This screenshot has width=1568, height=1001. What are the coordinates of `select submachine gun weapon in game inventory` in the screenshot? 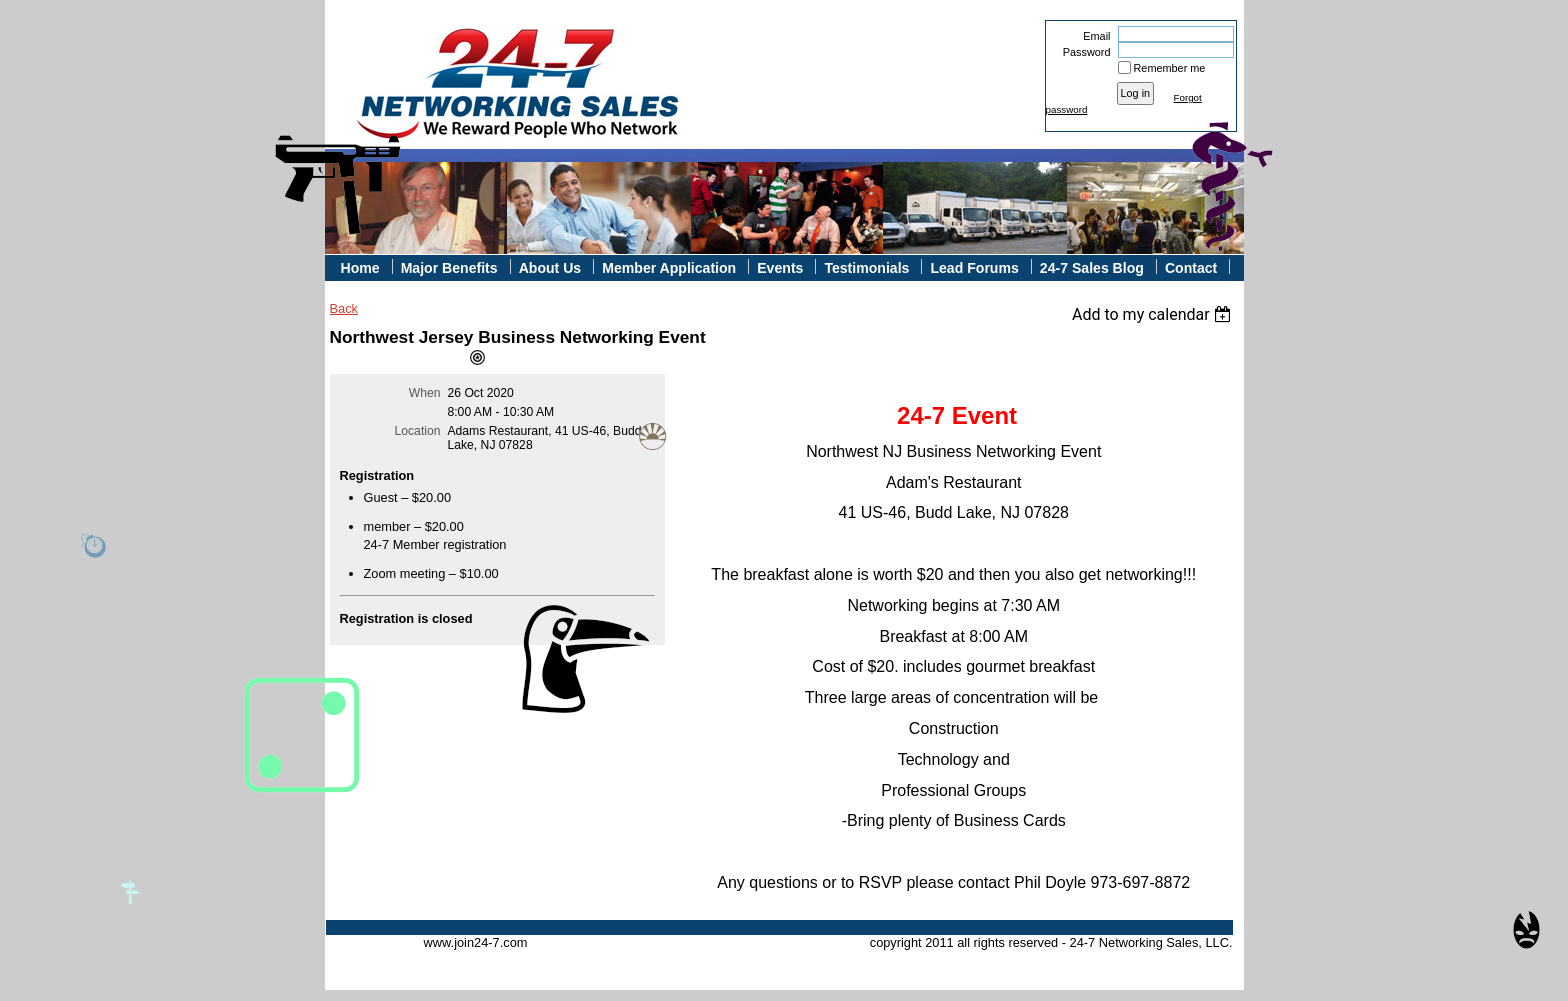 It's located at (338, 185).